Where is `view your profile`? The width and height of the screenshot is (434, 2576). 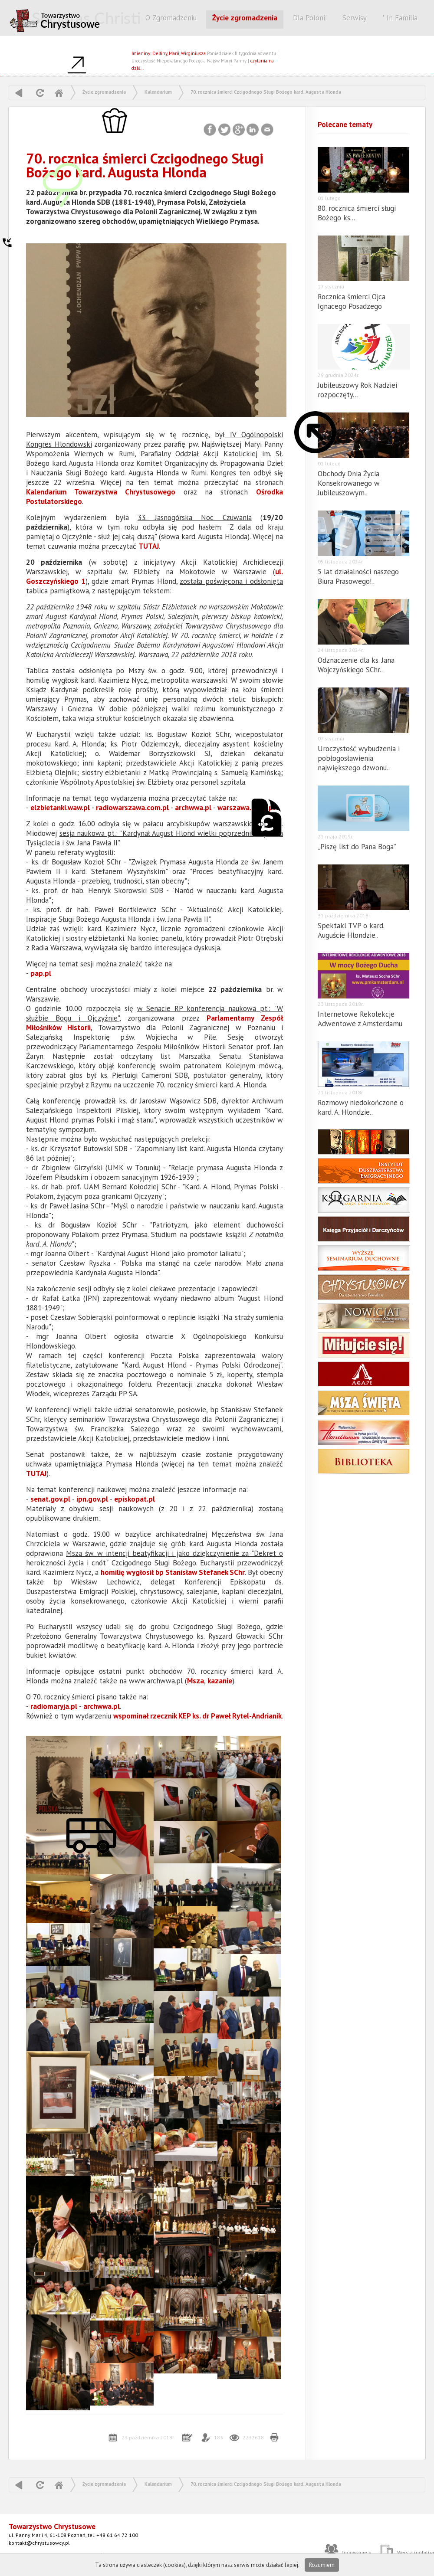 view your profile is located at coordinates (336, 1198).